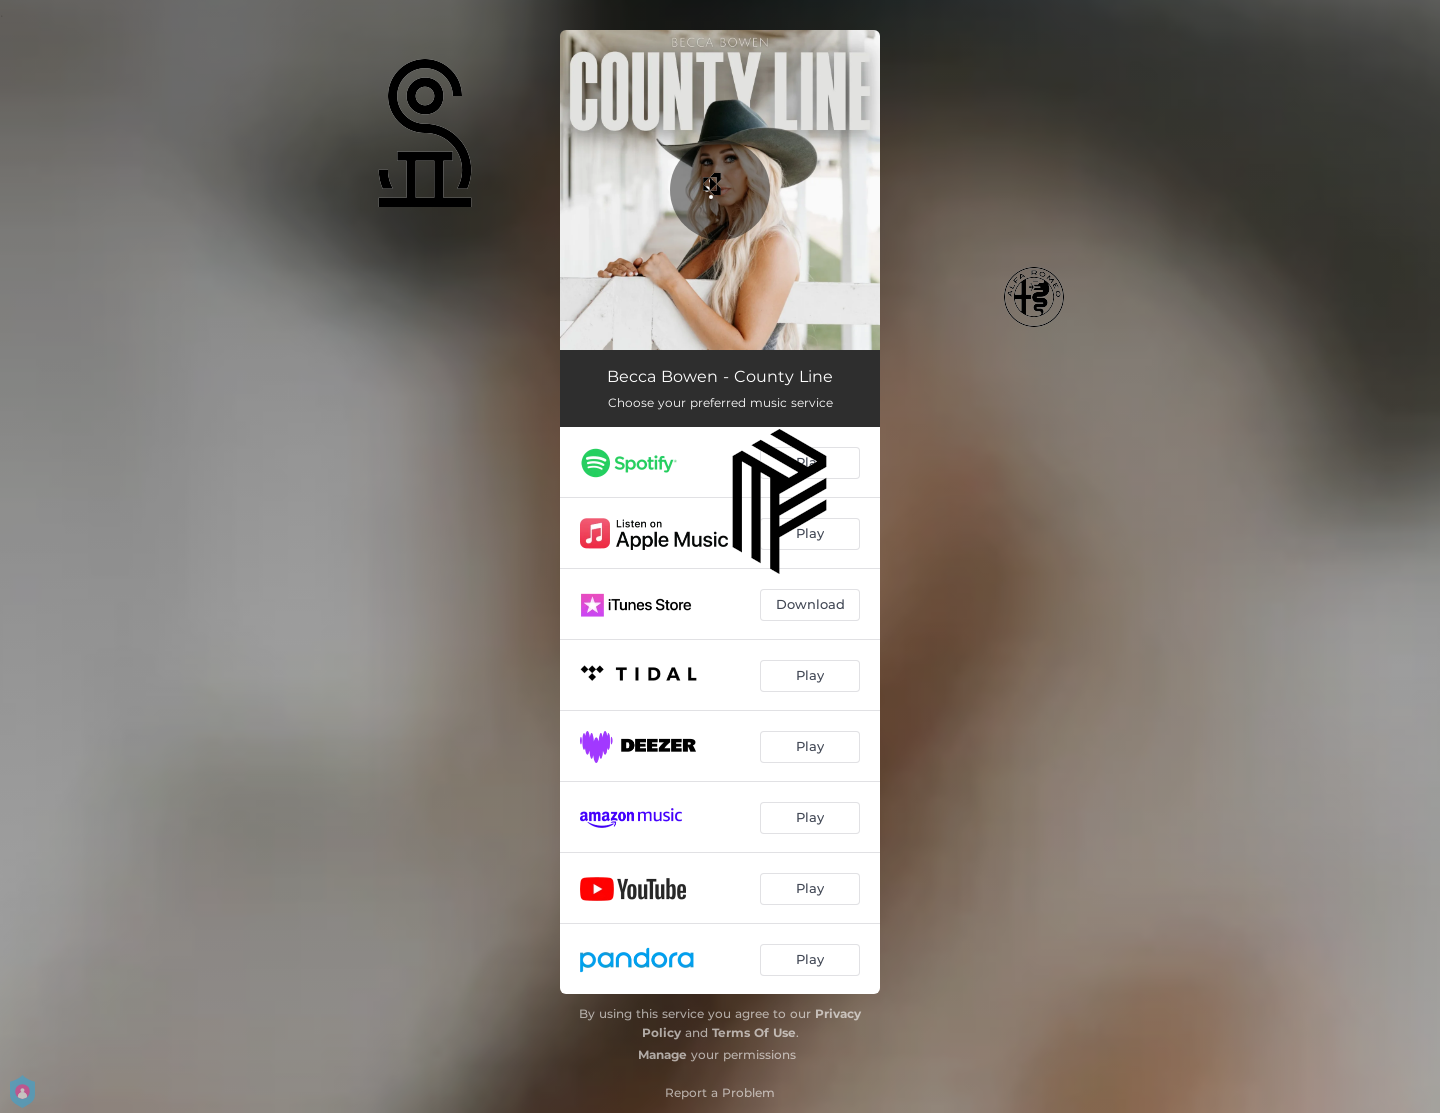 Image resolution: width=1440 pixels, height=1113 pixels. What do you see at coordinates (712, 184) in the screenshot?
I see `kyocera brand logo` at bounding box center [712, 184].